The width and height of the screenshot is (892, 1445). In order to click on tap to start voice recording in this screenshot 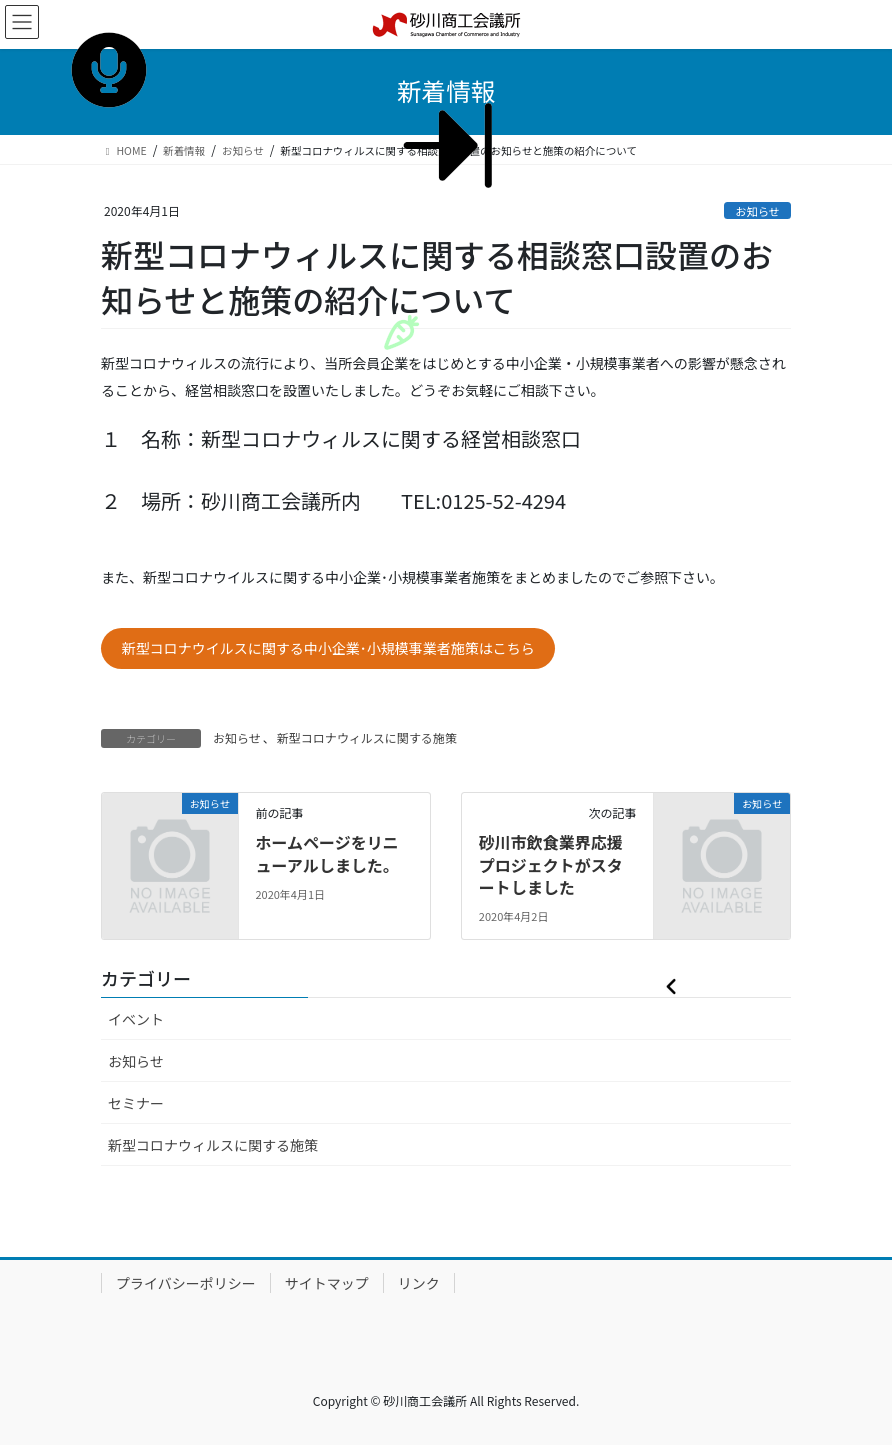, I will do `click(109, 70)`.